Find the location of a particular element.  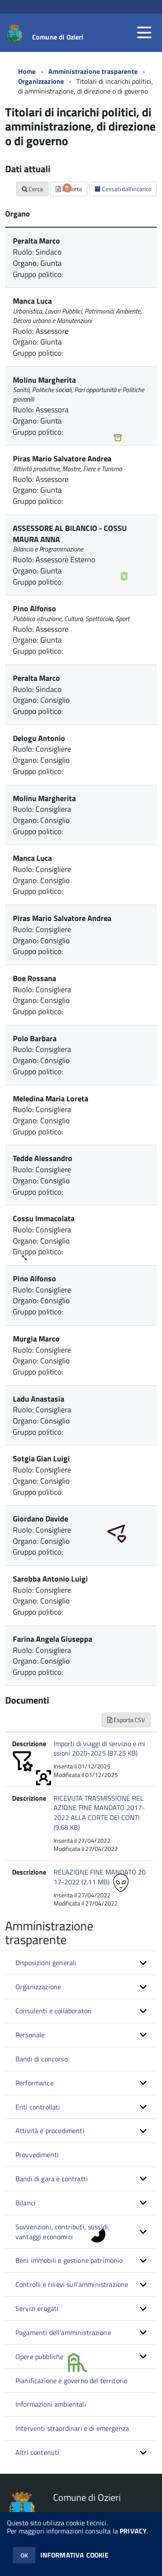

indicates a keyboard shortcut or hotkey is located at coordinates (67, 188).